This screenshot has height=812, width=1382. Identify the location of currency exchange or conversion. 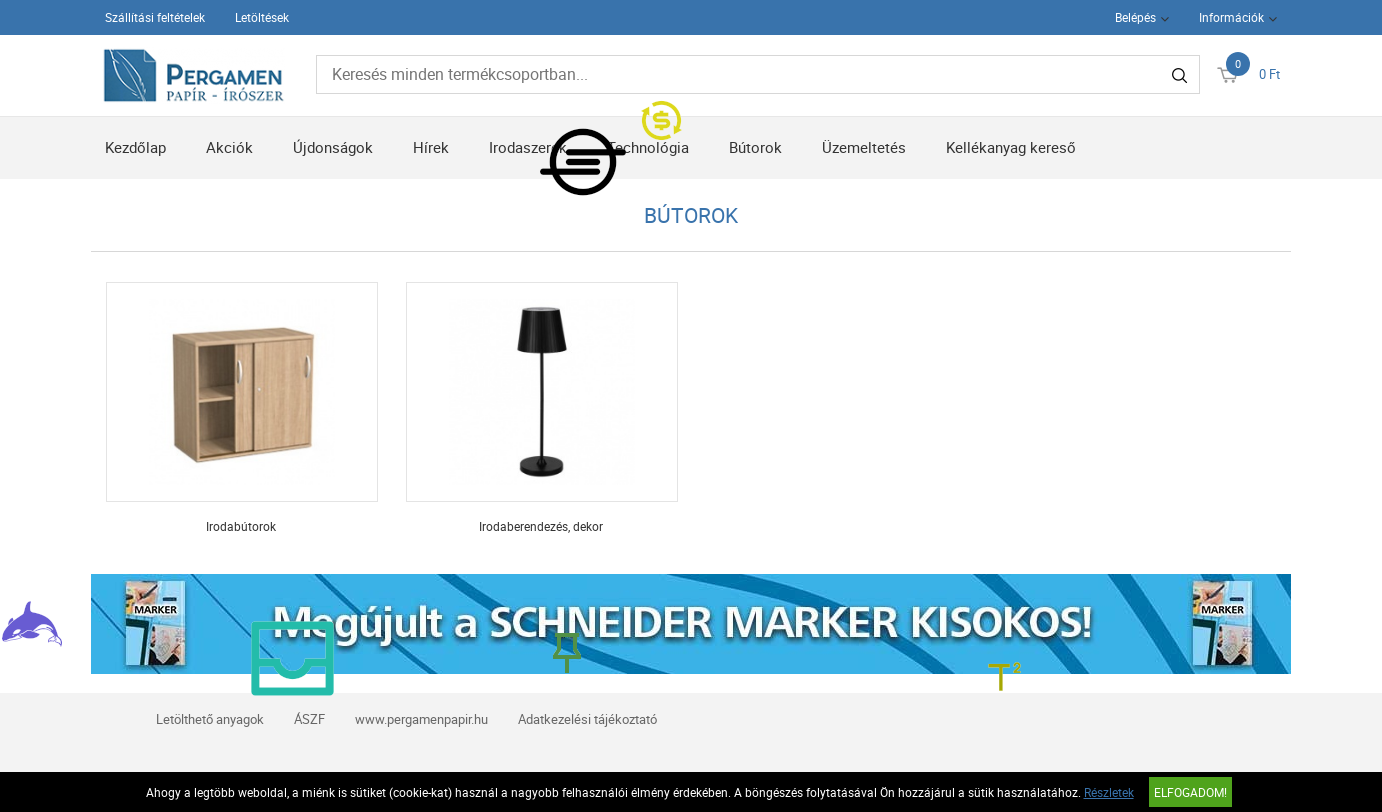
(661, 120).